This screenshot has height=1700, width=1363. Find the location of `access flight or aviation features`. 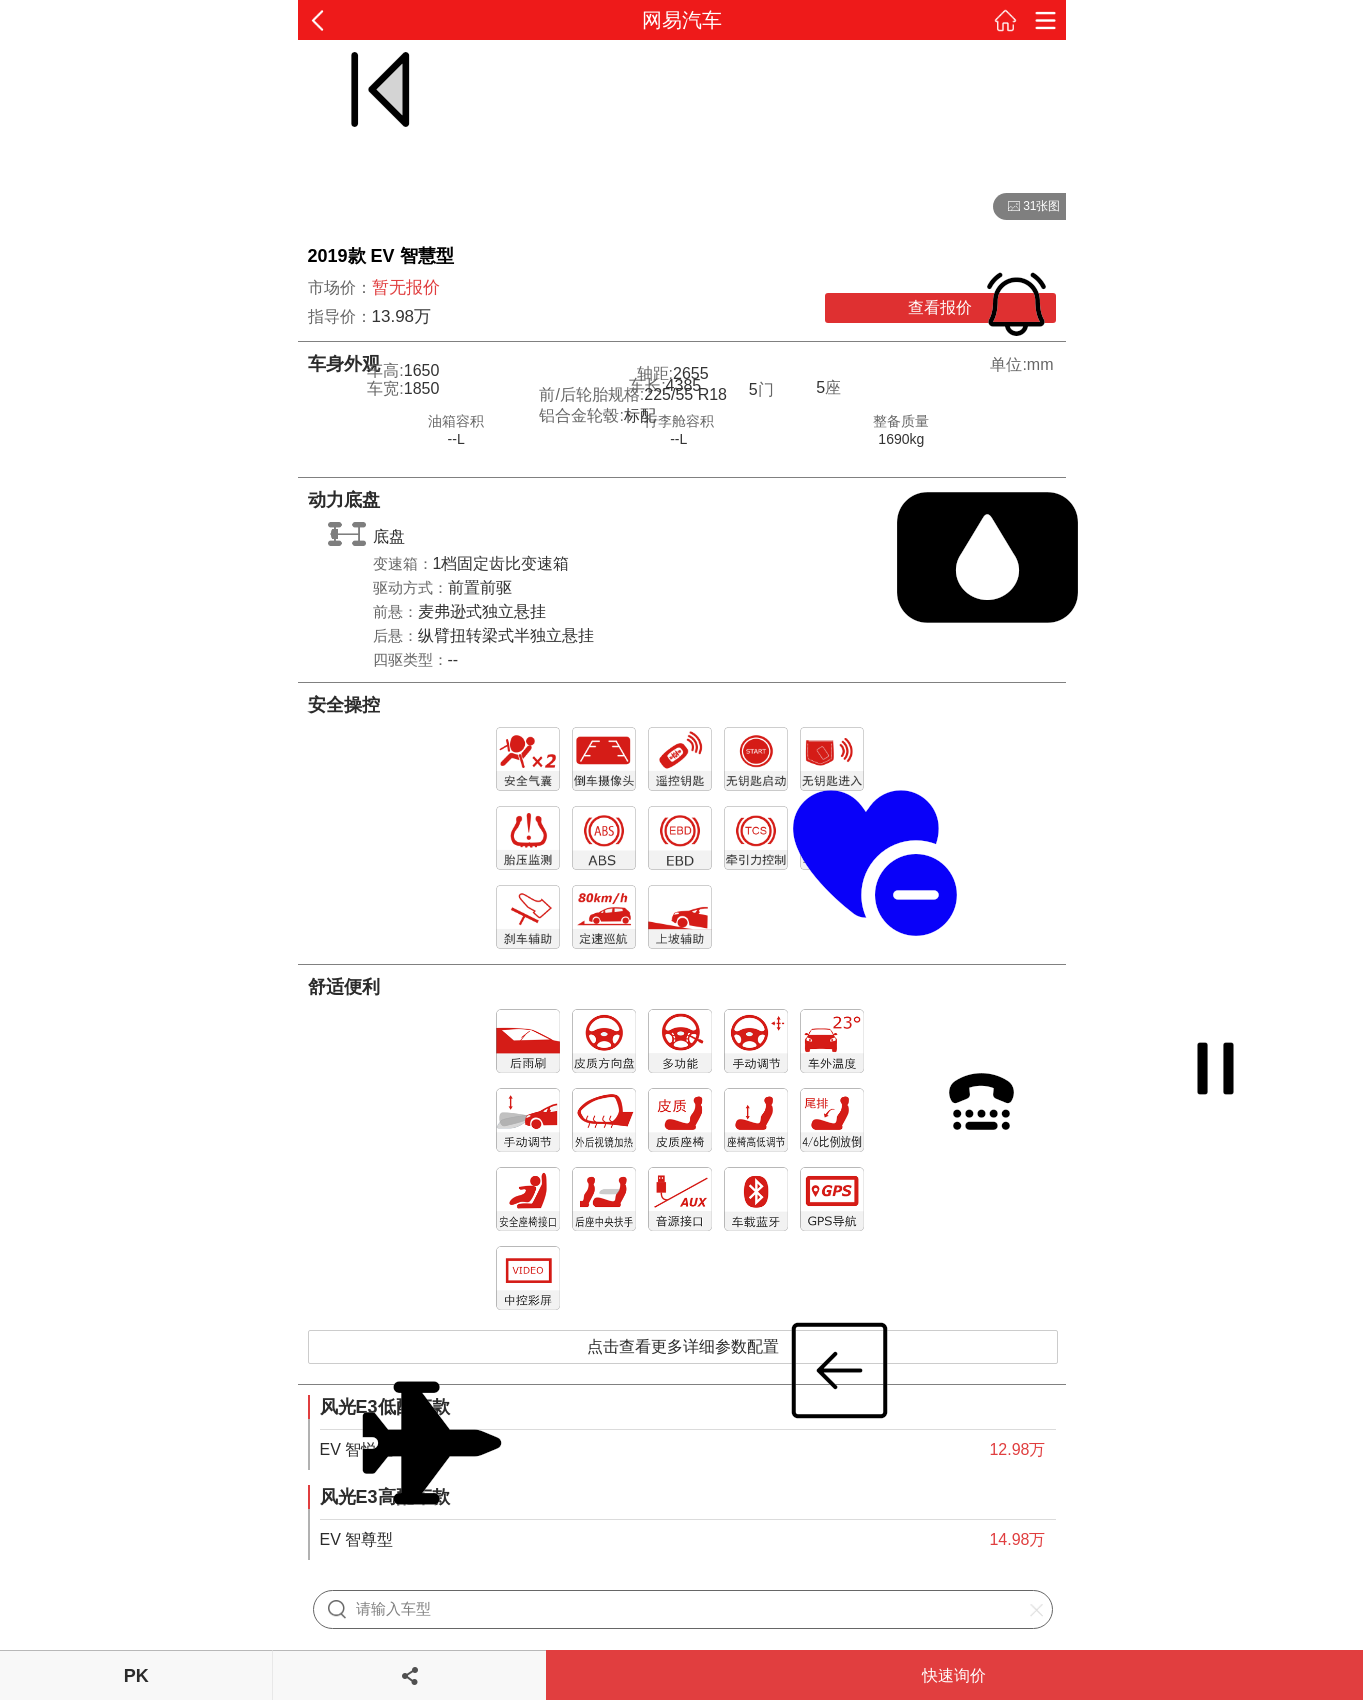

access flight or aviation features is located at coordinates (432, 1443).